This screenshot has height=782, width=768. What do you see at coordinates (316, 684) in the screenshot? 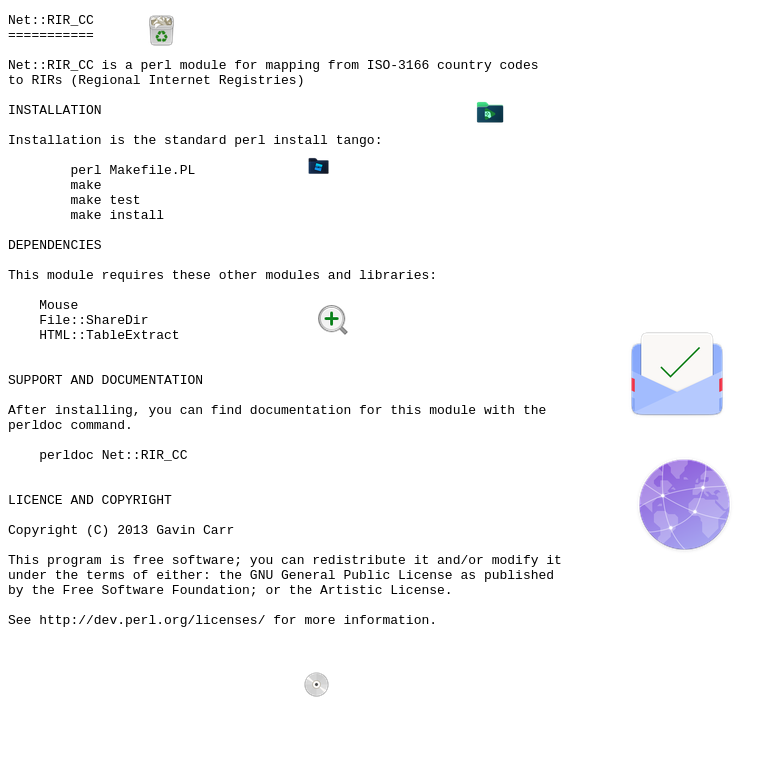
I see `access DVD-RW drive or disc` at bounding box center [316, 684].